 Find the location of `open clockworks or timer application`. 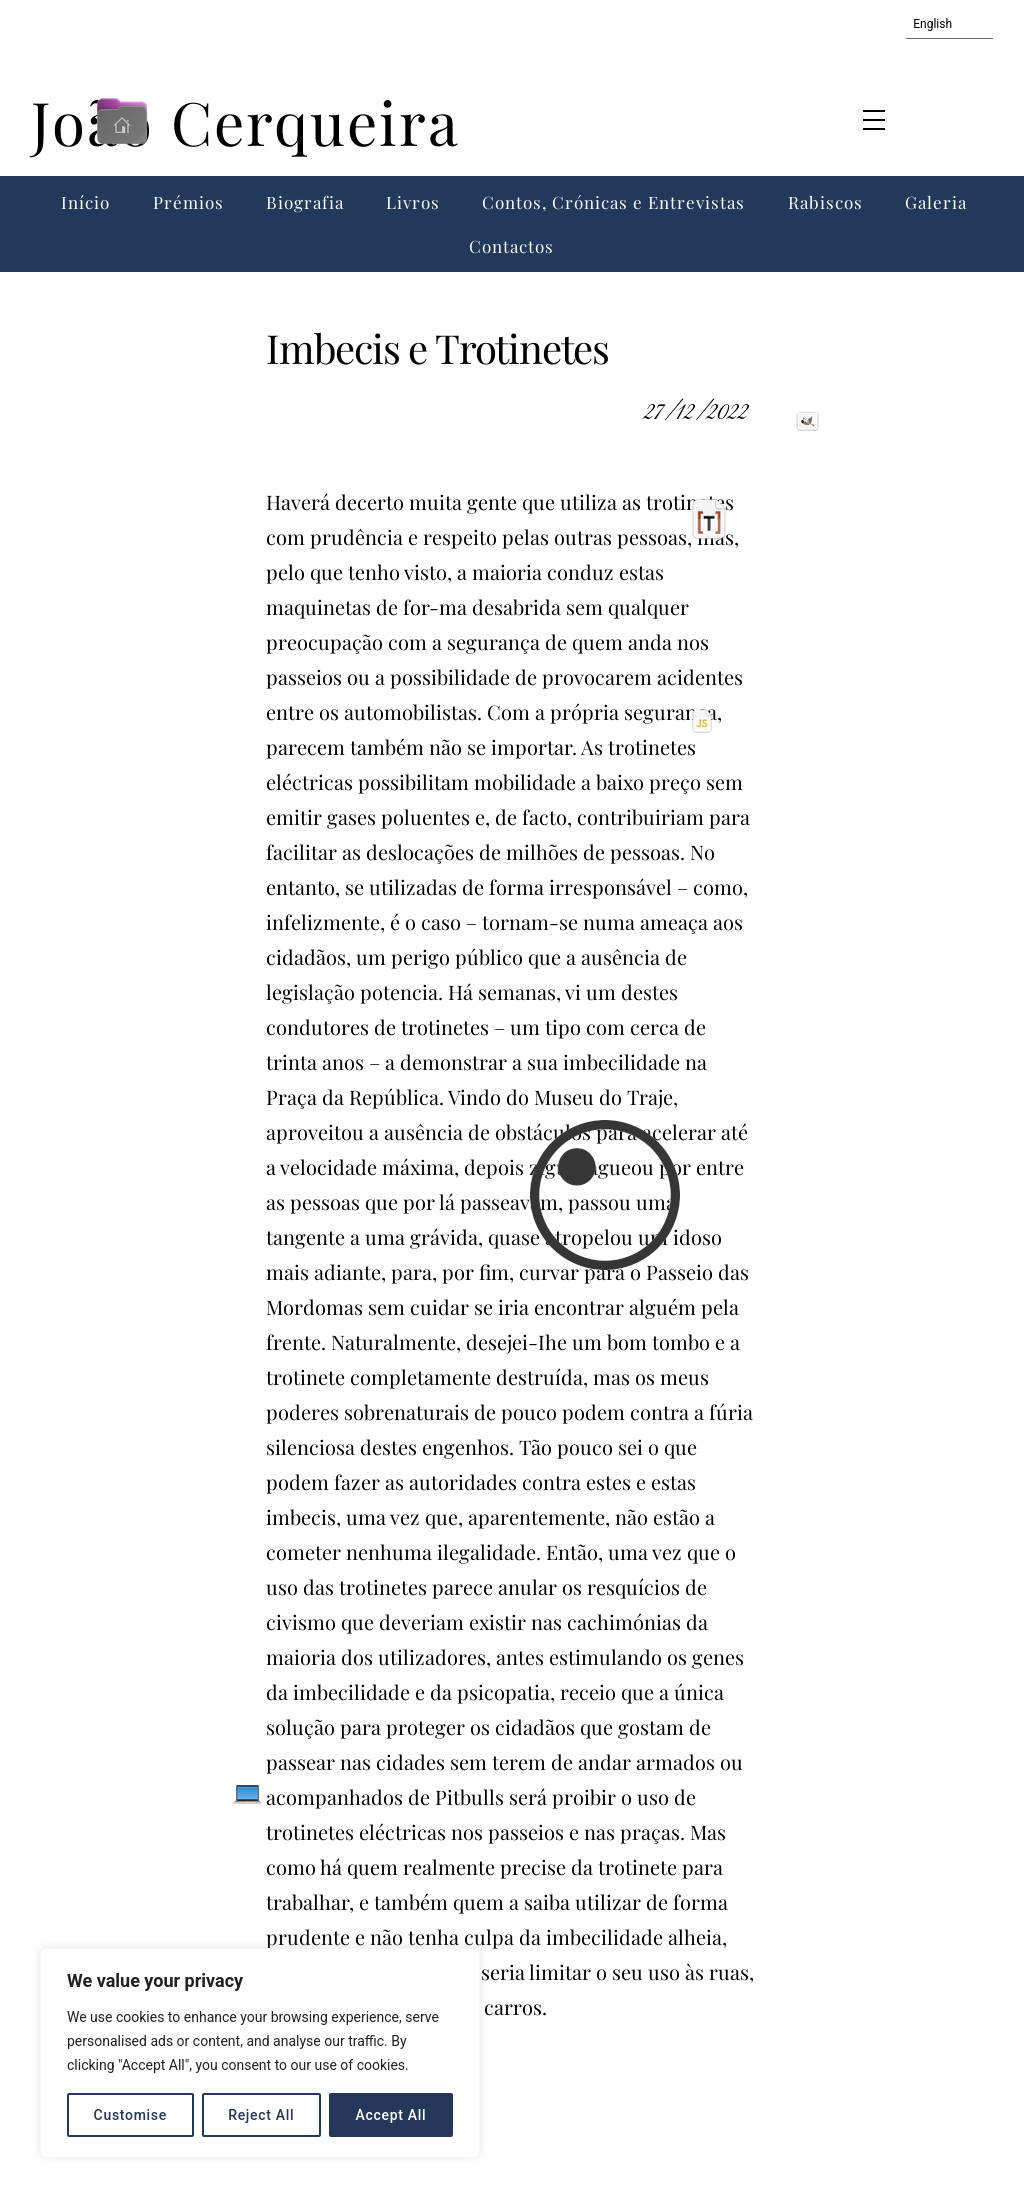

open clockworks or timer application is located at coordinates (605, 1195).